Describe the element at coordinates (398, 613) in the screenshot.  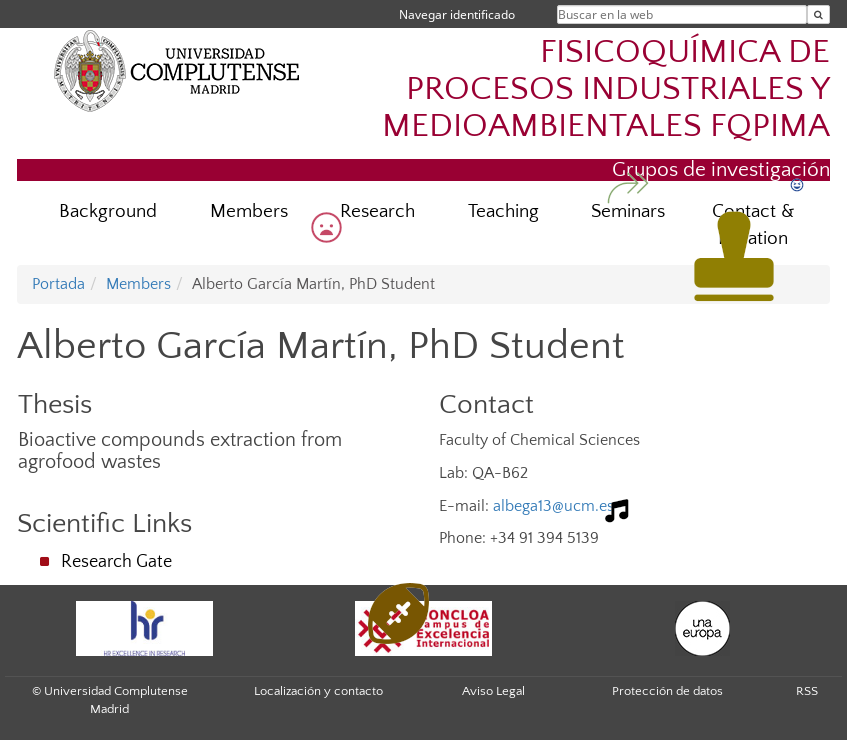
I see `access sports scores and updates` at that location.